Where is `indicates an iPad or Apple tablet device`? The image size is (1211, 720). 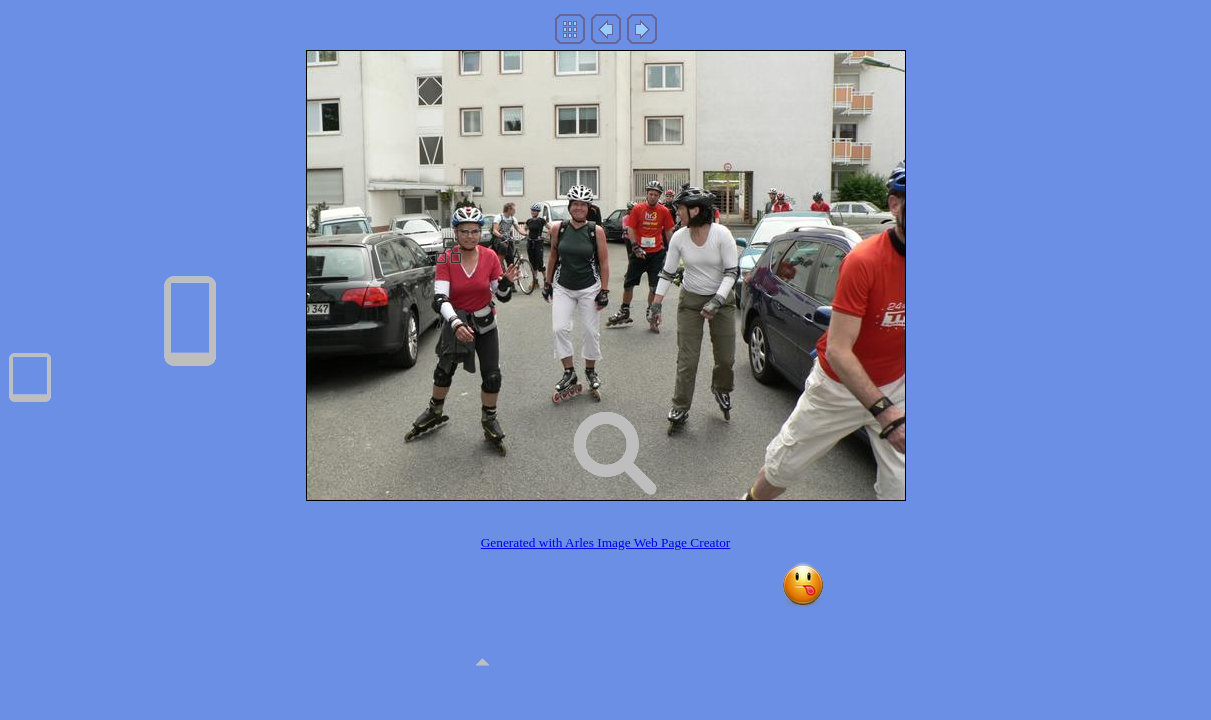 indicates an iPad or Apple tablet device is located at coordinates (33, 377).